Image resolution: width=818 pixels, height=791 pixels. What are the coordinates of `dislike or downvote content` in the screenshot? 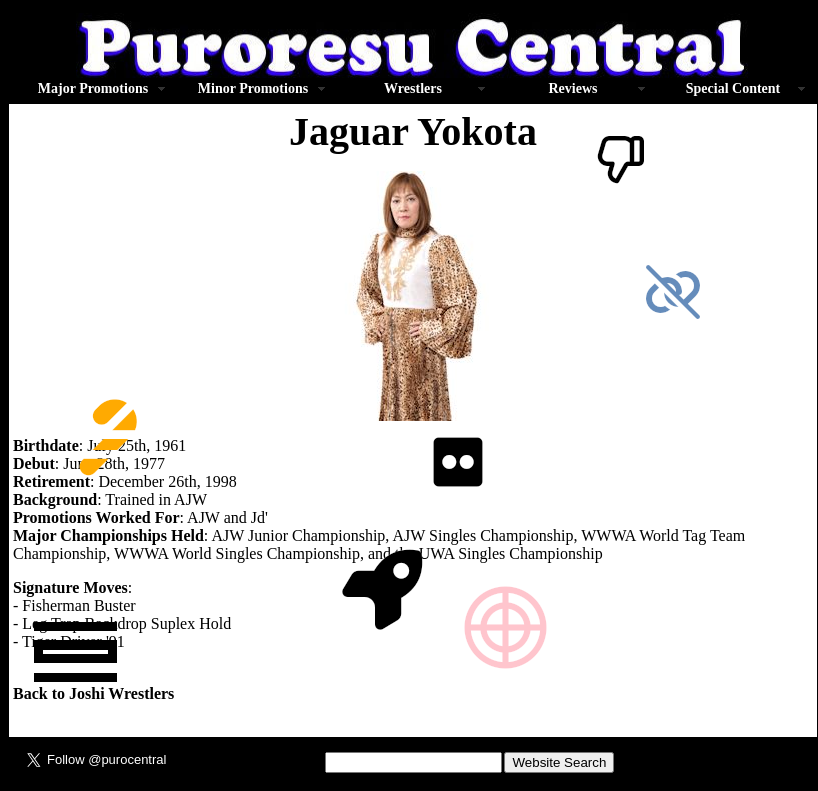 It's located at (620, 160).